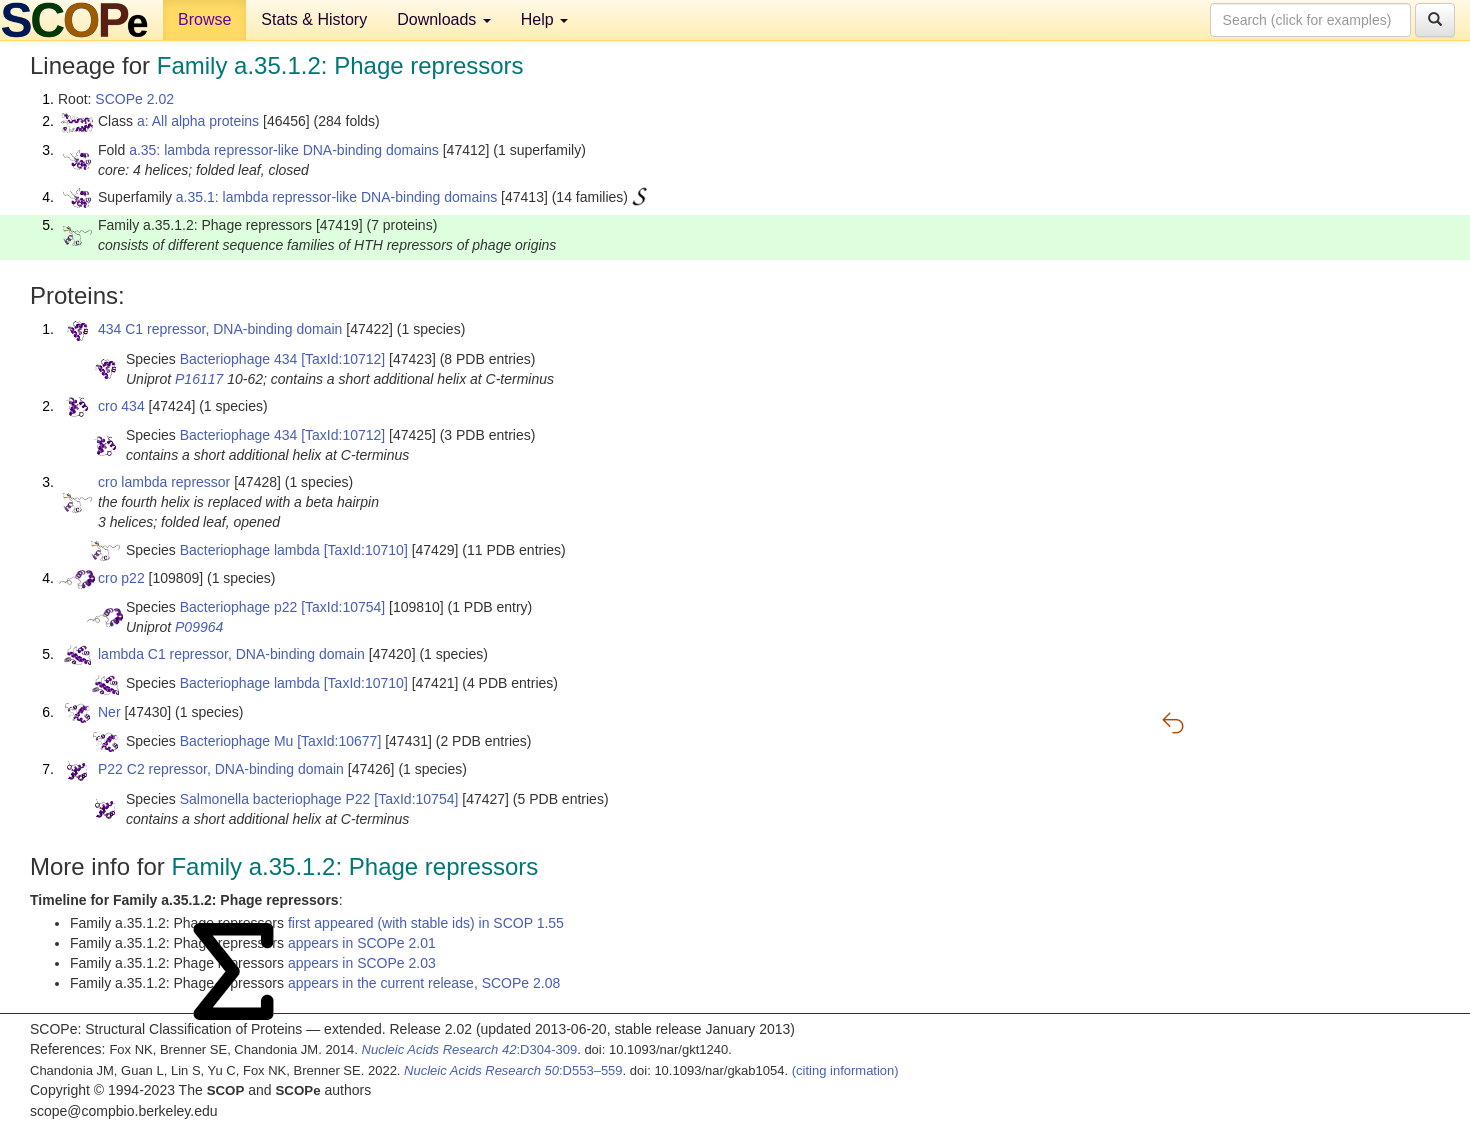  I want to click on undo the last action, so click(1173, 723).